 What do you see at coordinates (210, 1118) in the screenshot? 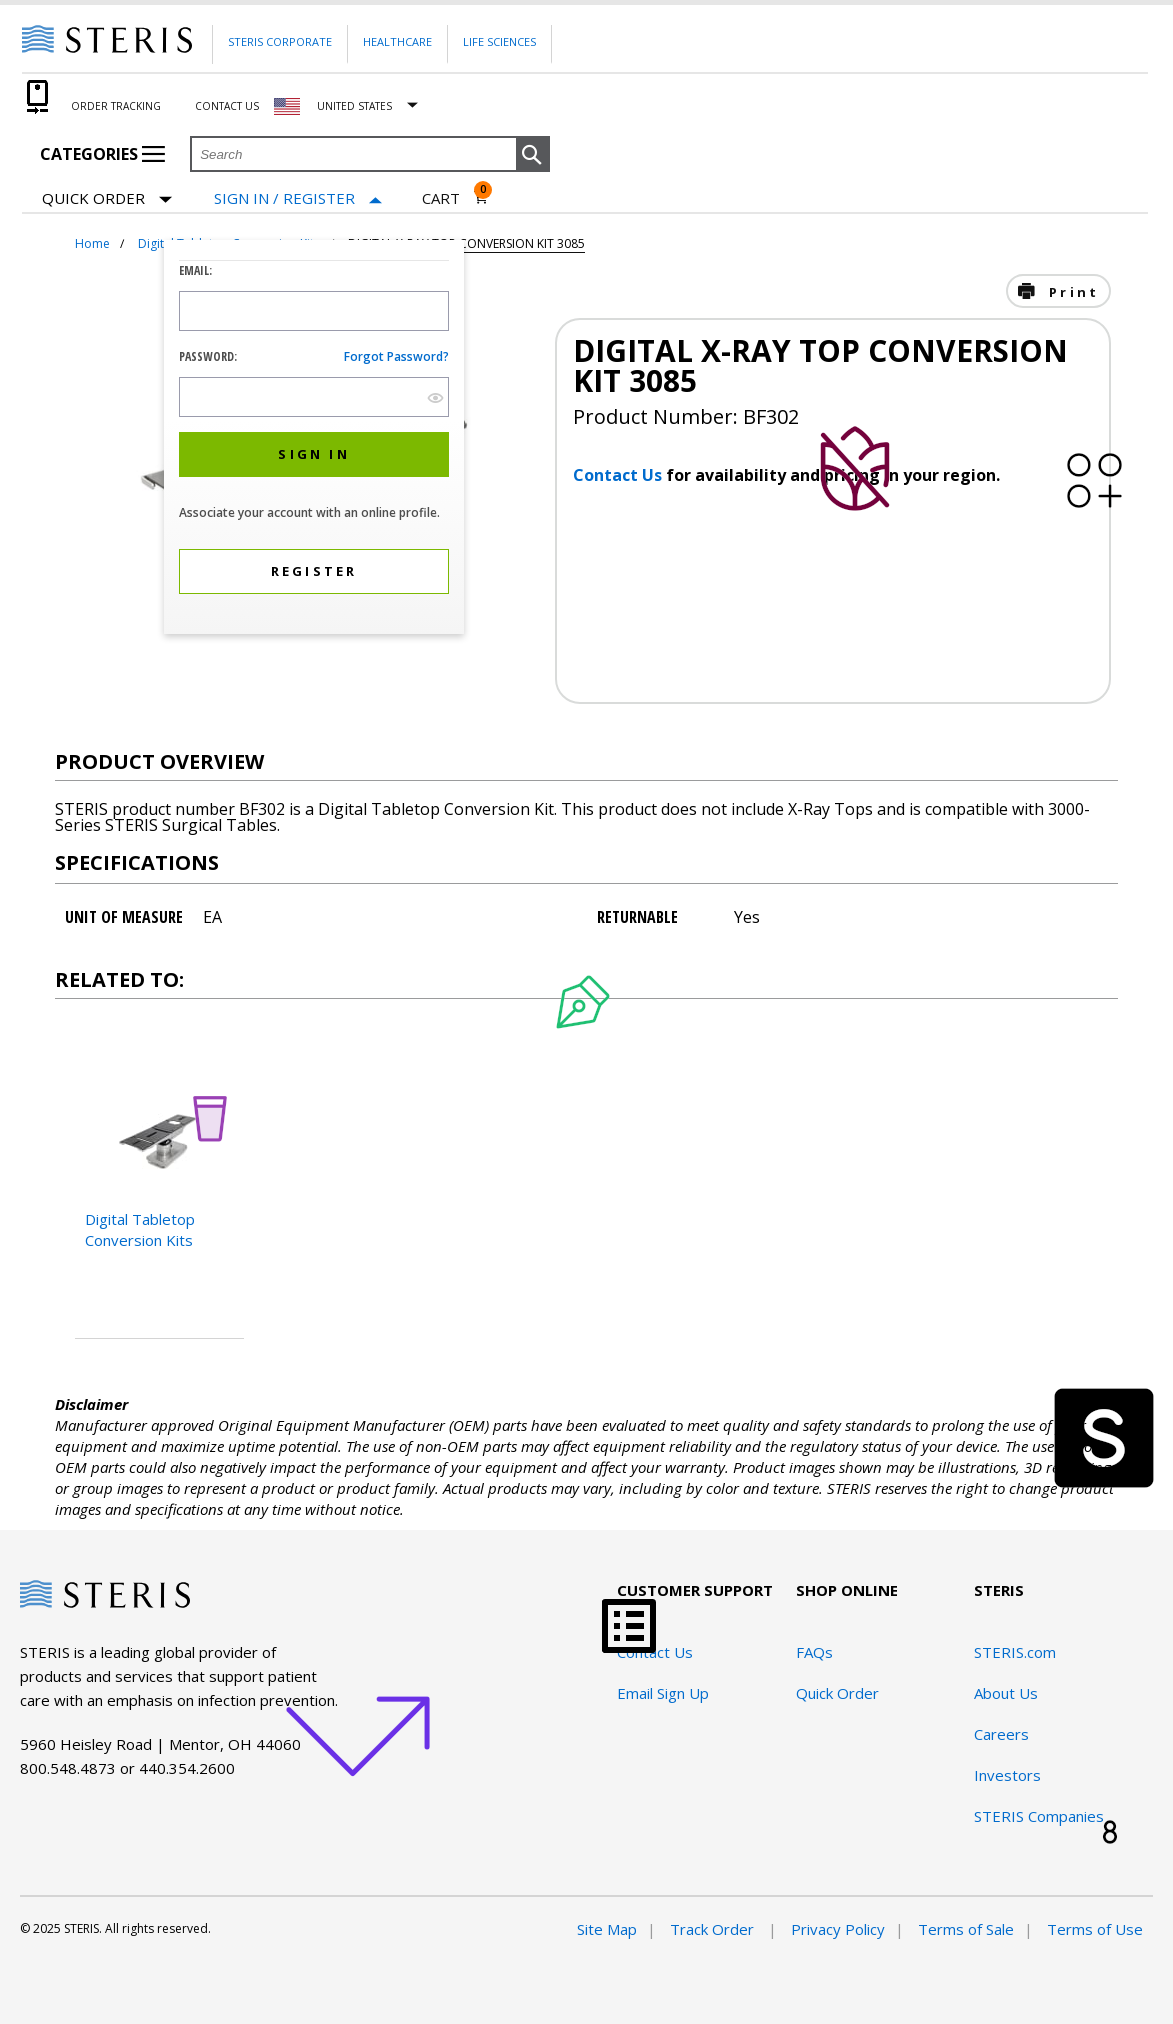
I see `view nearby bars or pubs` at bounding box center [210, 1118].